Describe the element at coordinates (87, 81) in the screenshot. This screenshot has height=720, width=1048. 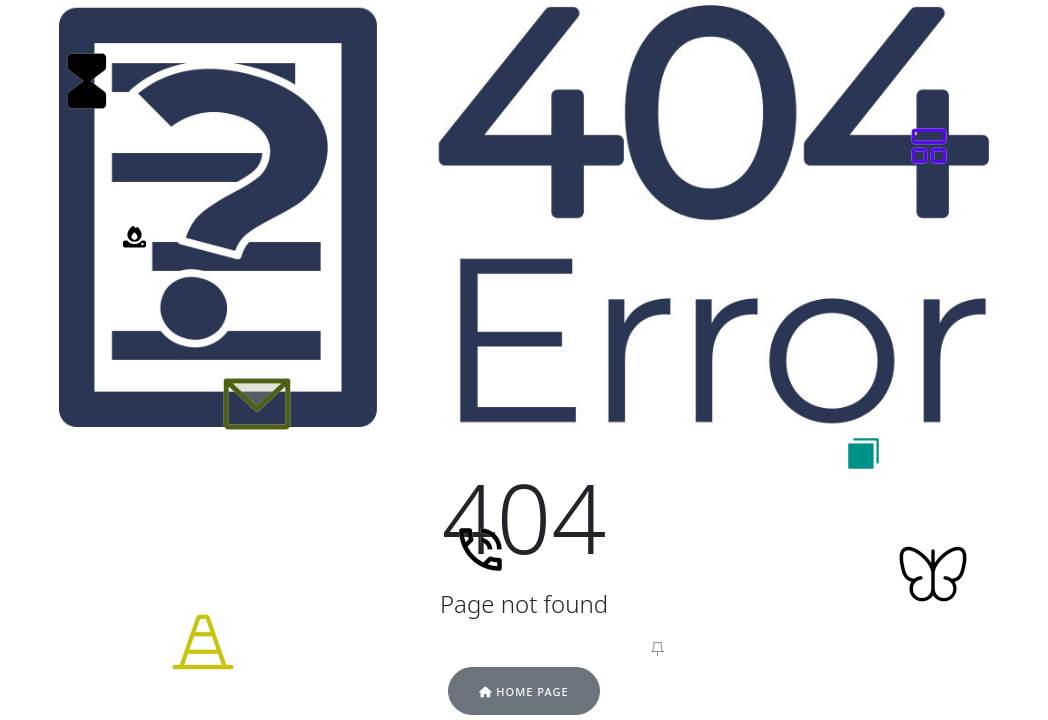
I see `indicates loading or processing in progress` at that location.